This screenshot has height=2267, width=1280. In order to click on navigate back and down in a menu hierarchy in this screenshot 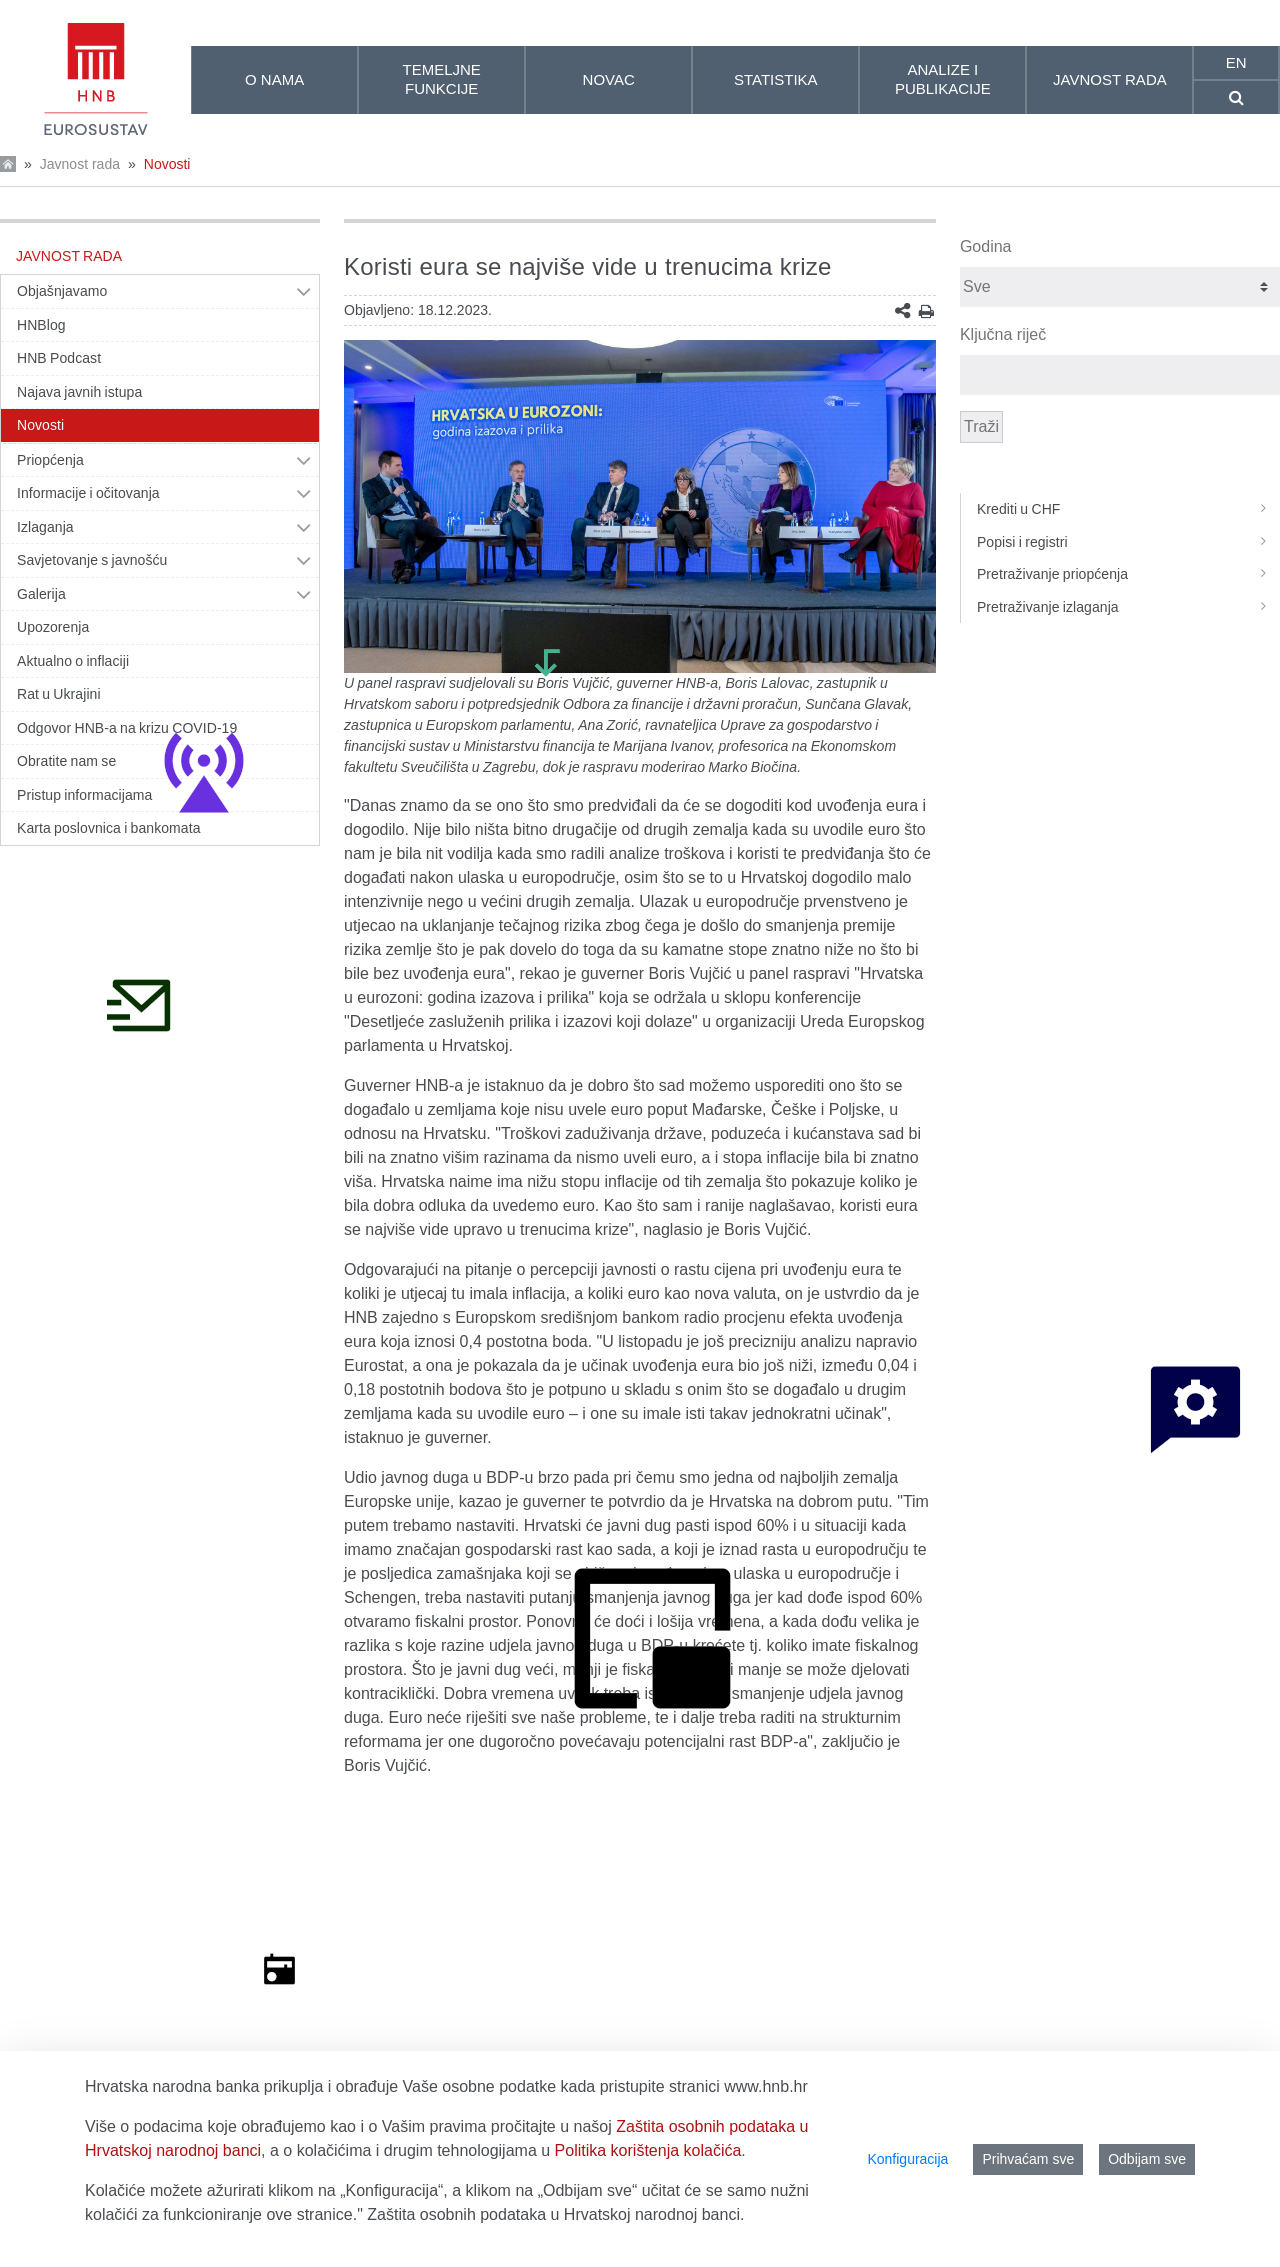, I will do `click(547, 661)`.